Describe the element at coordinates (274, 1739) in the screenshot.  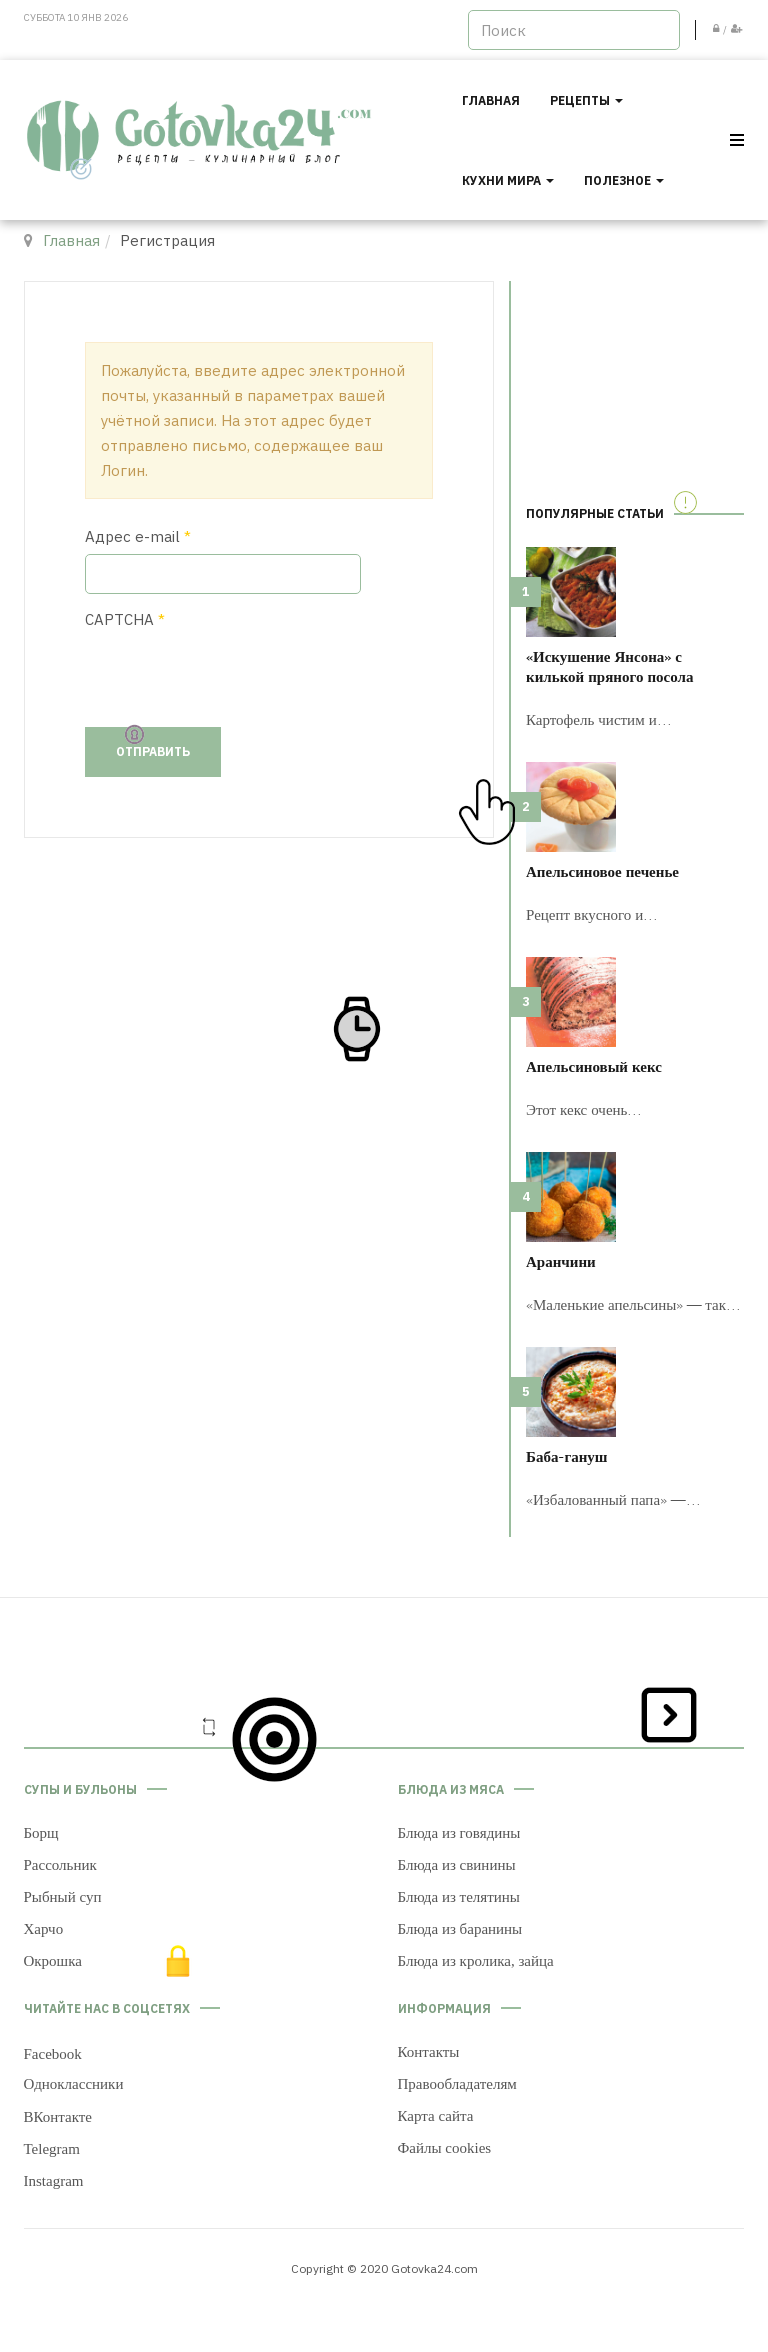
I see `set a goal or target` at that location.